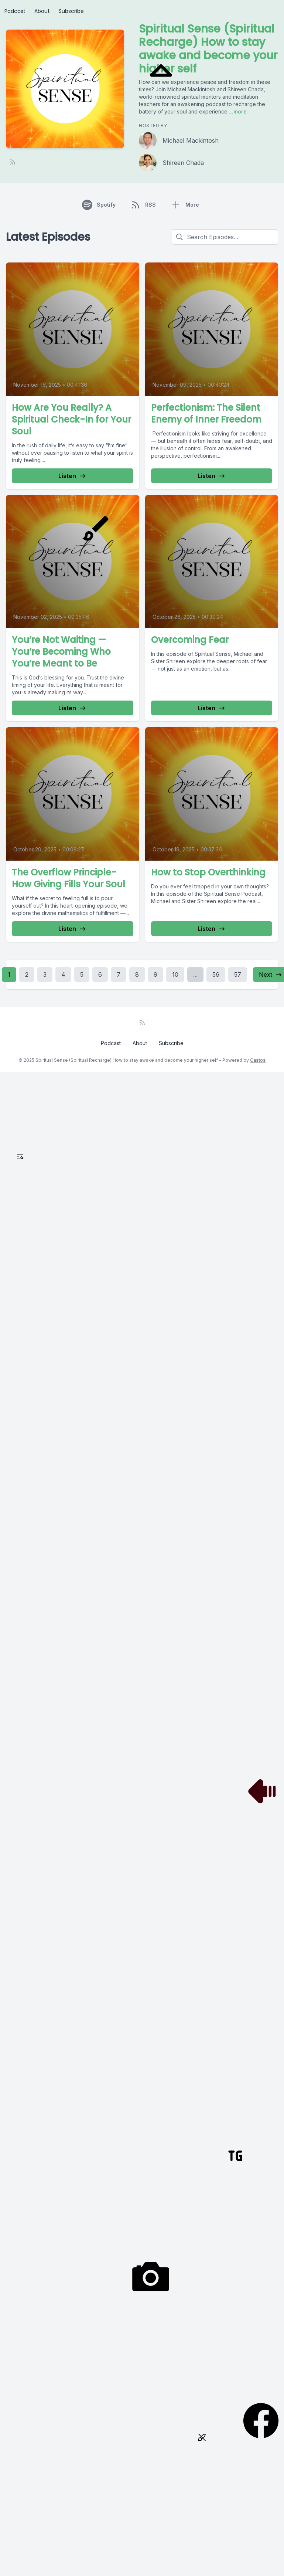 This screenshot has height=2576, width=284. What do you see at coordinates (20, 1157) in the screenshot?
I see `view your favorites list` at bounding box center [20, 1157].